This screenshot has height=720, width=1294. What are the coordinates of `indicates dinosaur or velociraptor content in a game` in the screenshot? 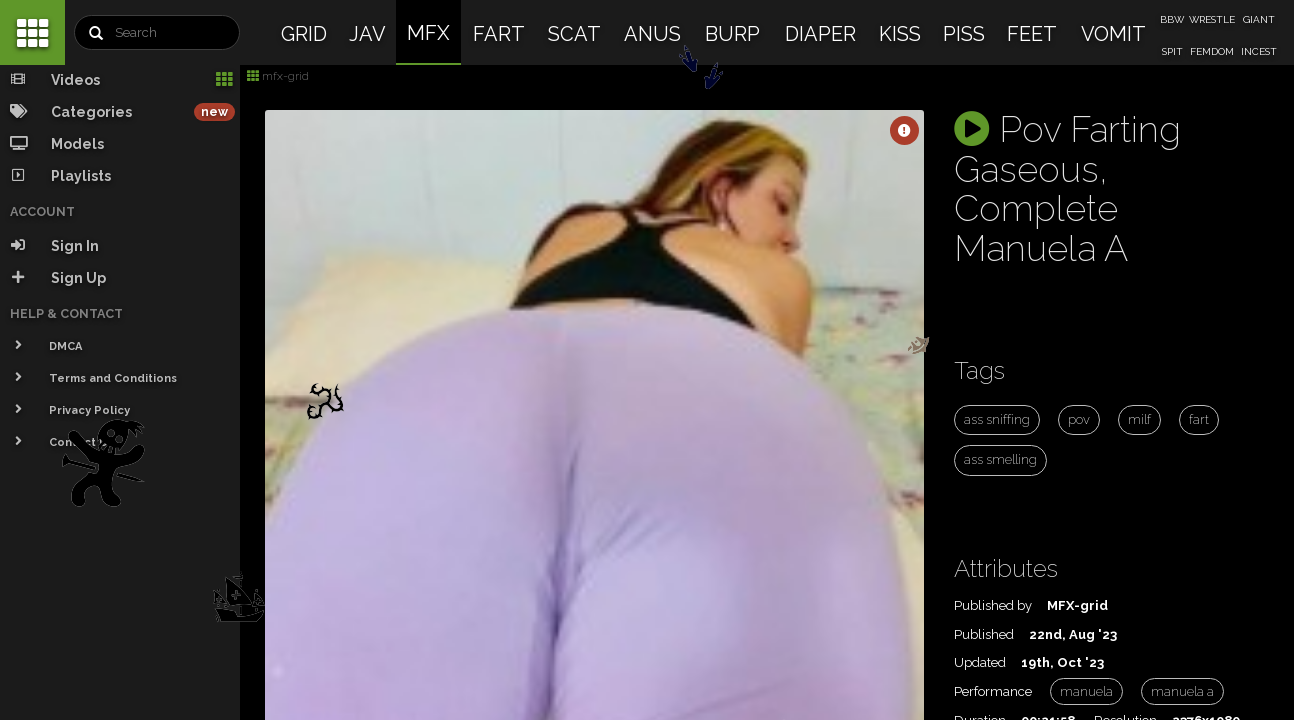 It's located at (701, 67).